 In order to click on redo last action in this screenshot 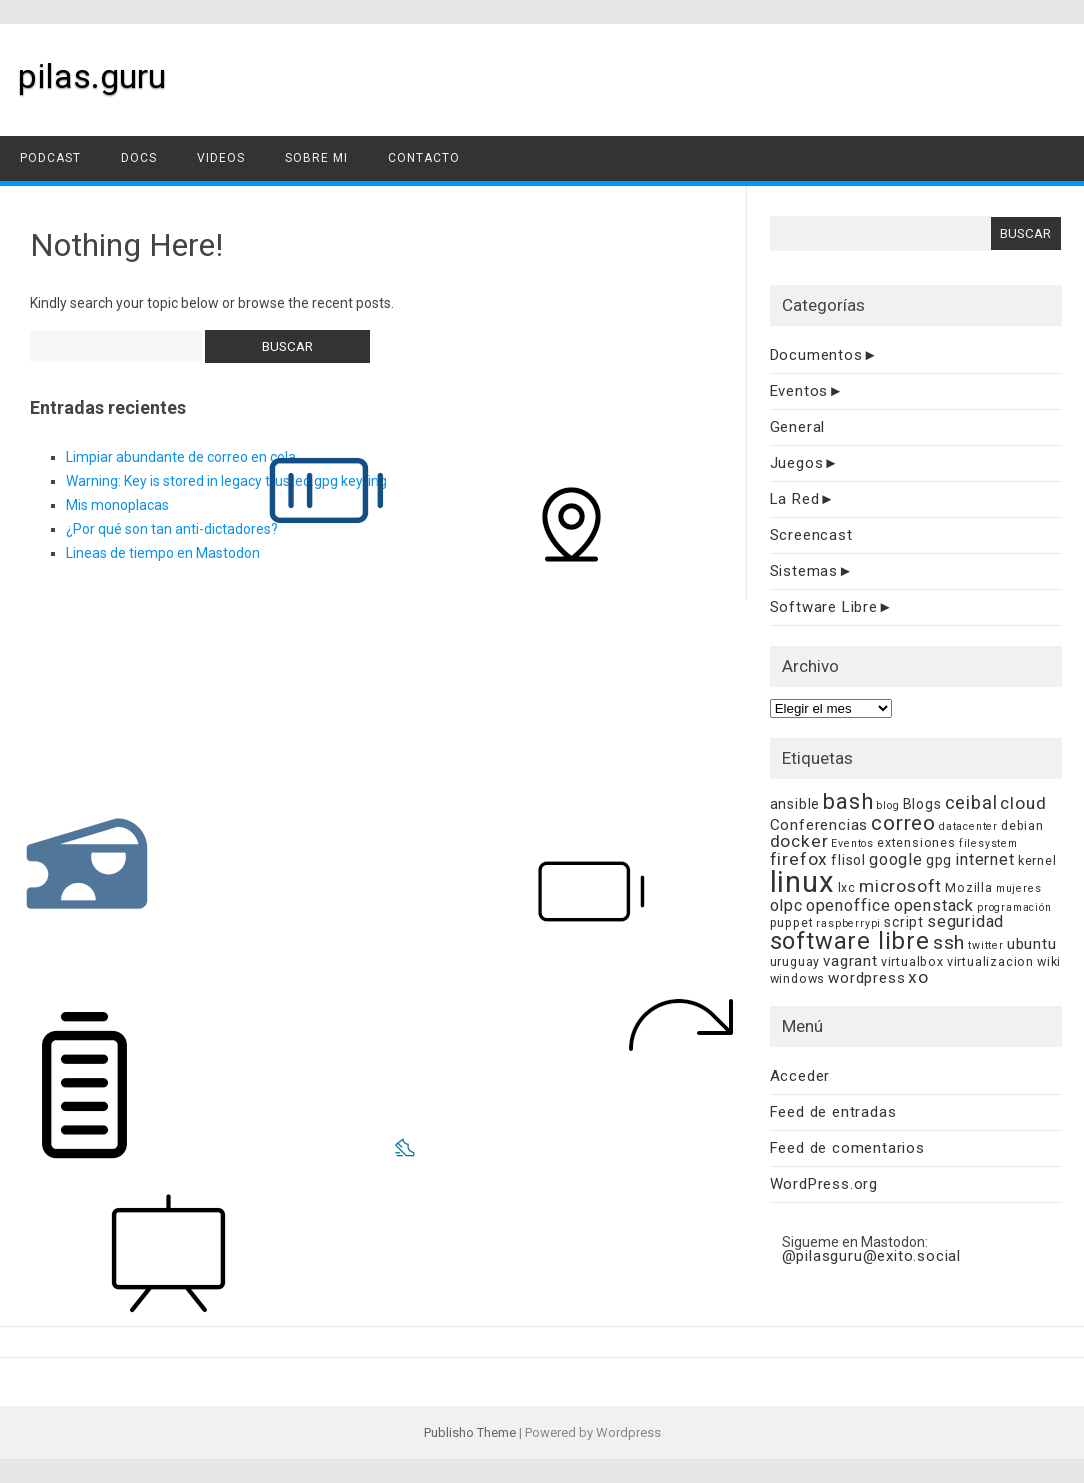, I will do `click(679, 1021)`.